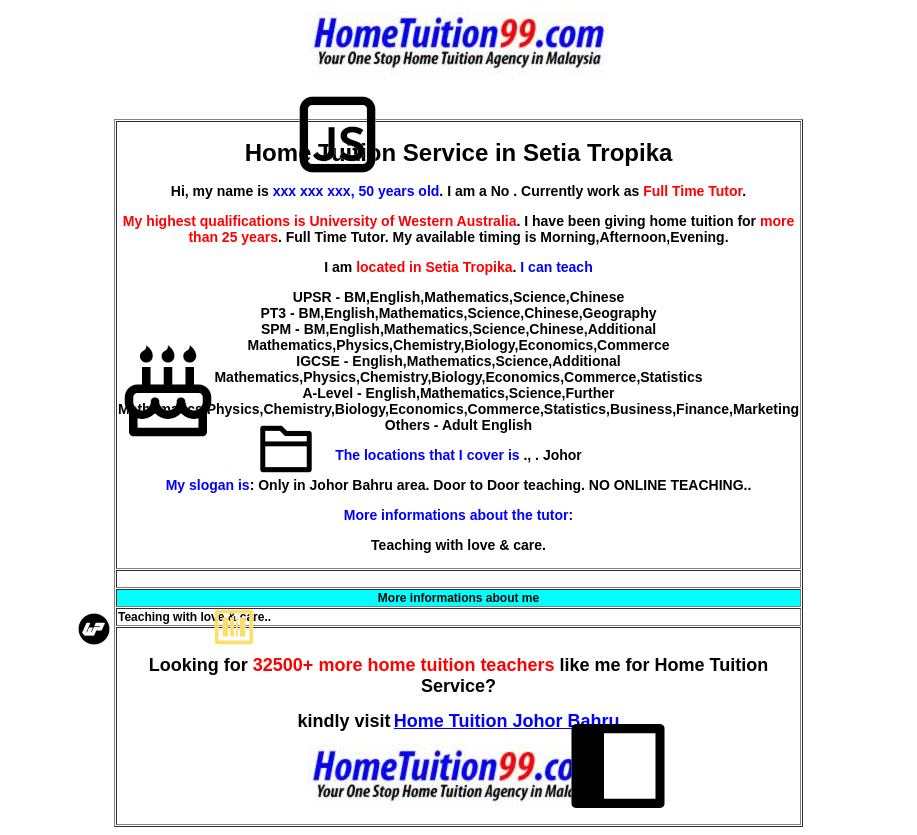 The image size is (917, 835). Describe the element at coordinates (234, 627) in the screenshot. I see `scan a barcode` at that location.